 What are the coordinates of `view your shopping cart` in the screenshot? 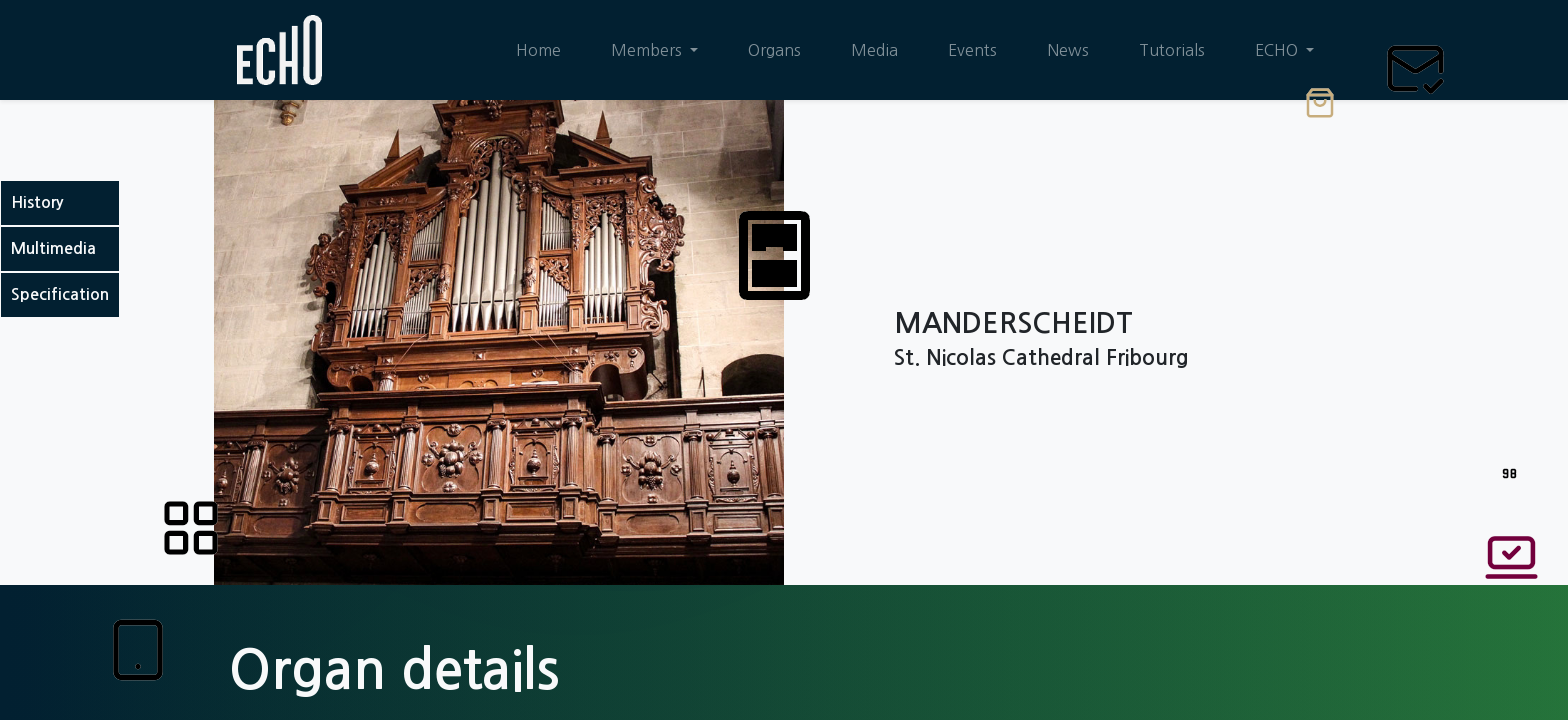 It's located at (1320, 103).